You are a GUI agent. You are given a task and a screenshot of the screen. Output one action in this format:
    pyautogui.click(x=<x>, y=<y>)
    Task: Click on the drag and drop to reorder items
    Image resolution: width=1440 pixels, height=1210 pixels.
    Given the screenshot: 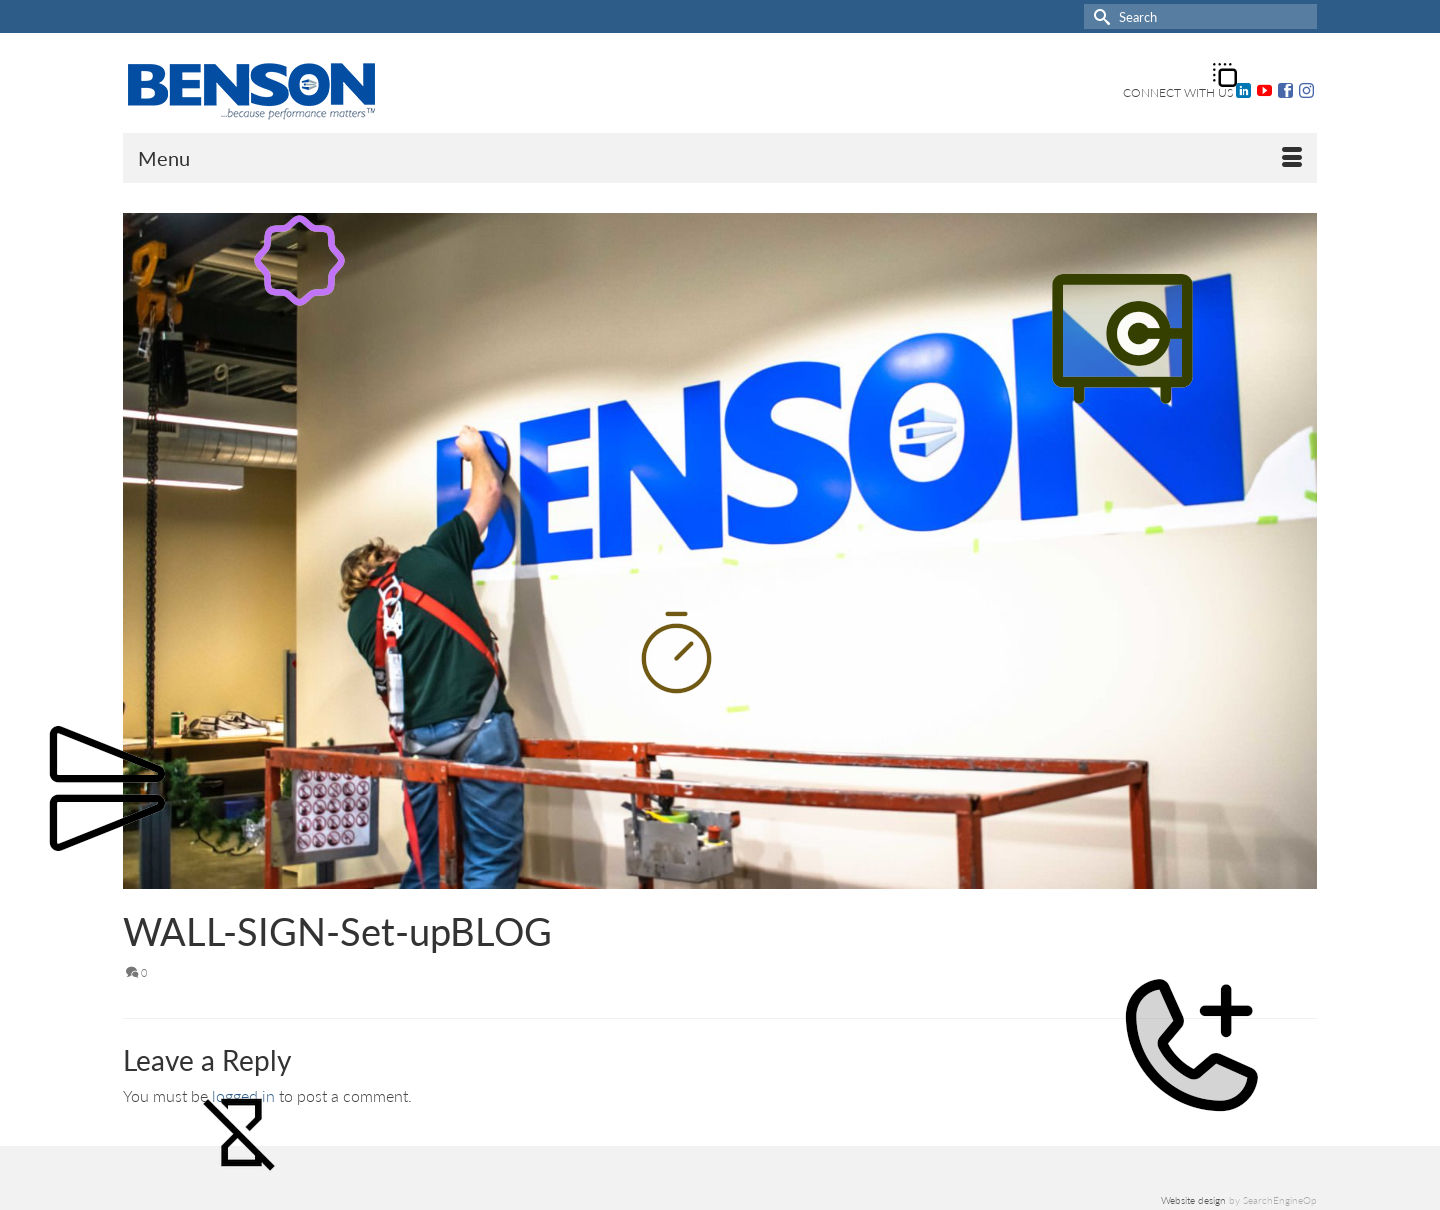 What is the action you would take?
    pyautogui.click(x=1225, y=75)
    